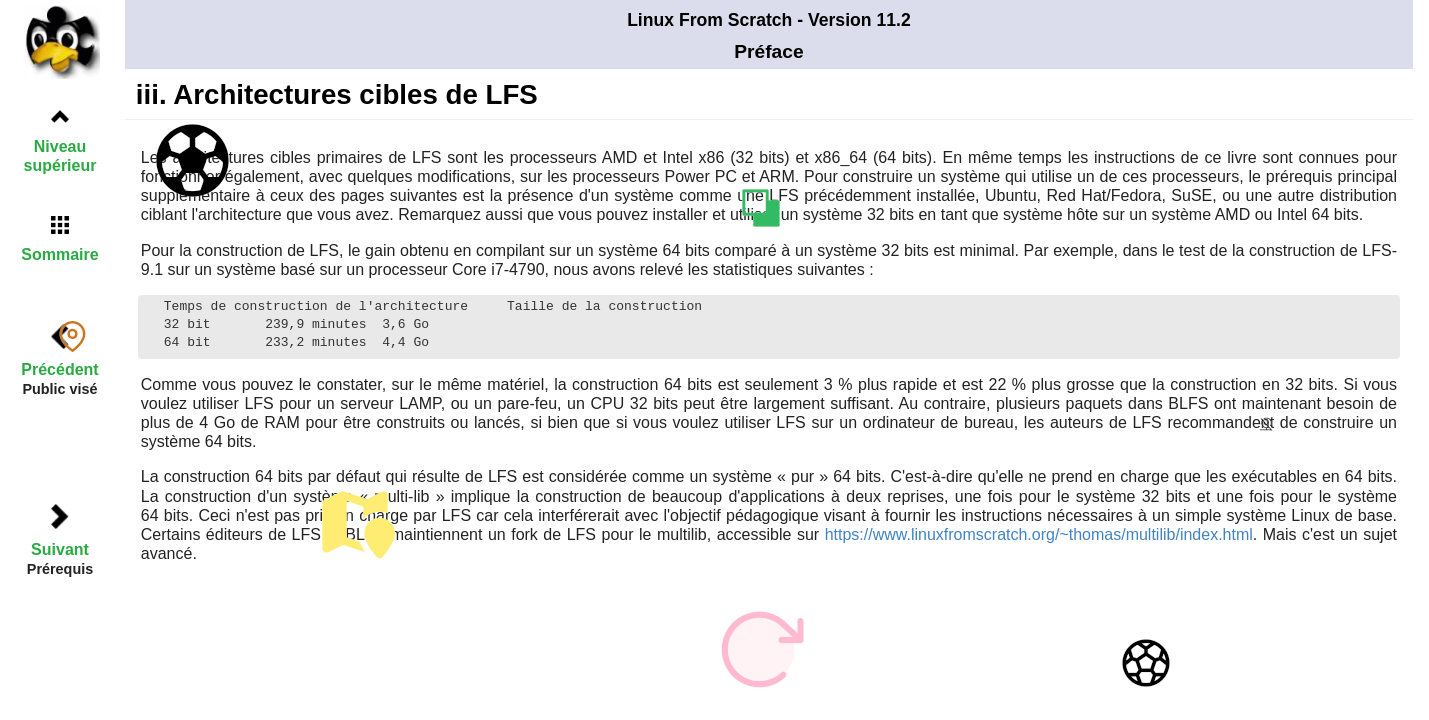  What do you see at coordinates (759, 649) in the screenshot?
I see `refresh or reload content` at bounding box center [759, 649].